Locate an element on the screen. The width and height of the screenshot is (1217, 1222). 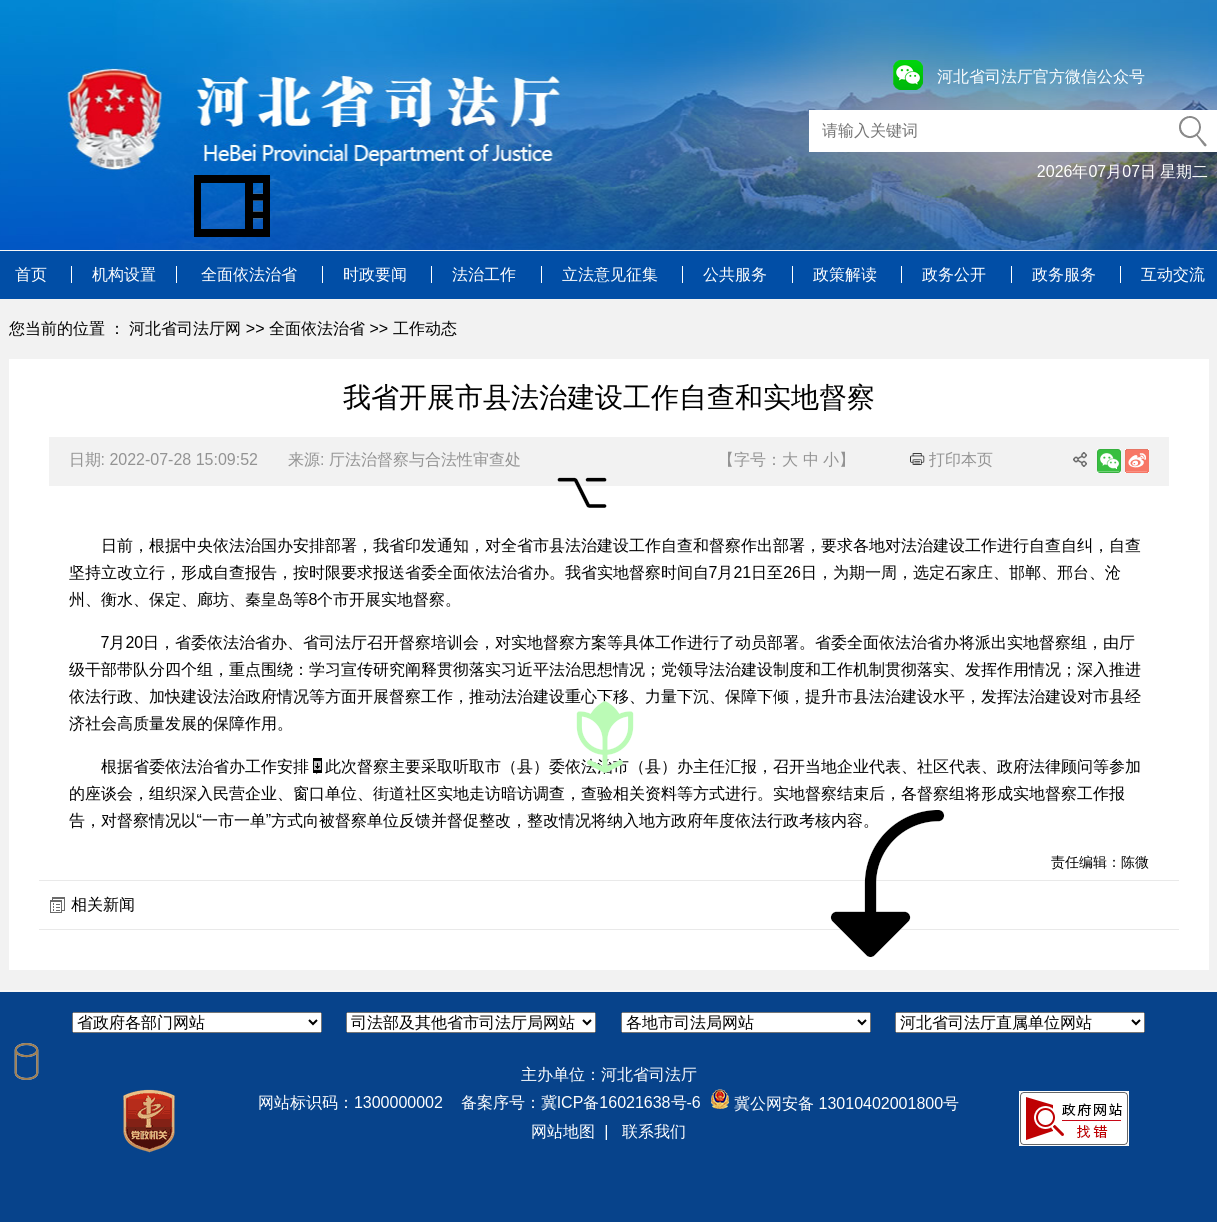
go back and down in navigation is located at coordinates (887, 883).